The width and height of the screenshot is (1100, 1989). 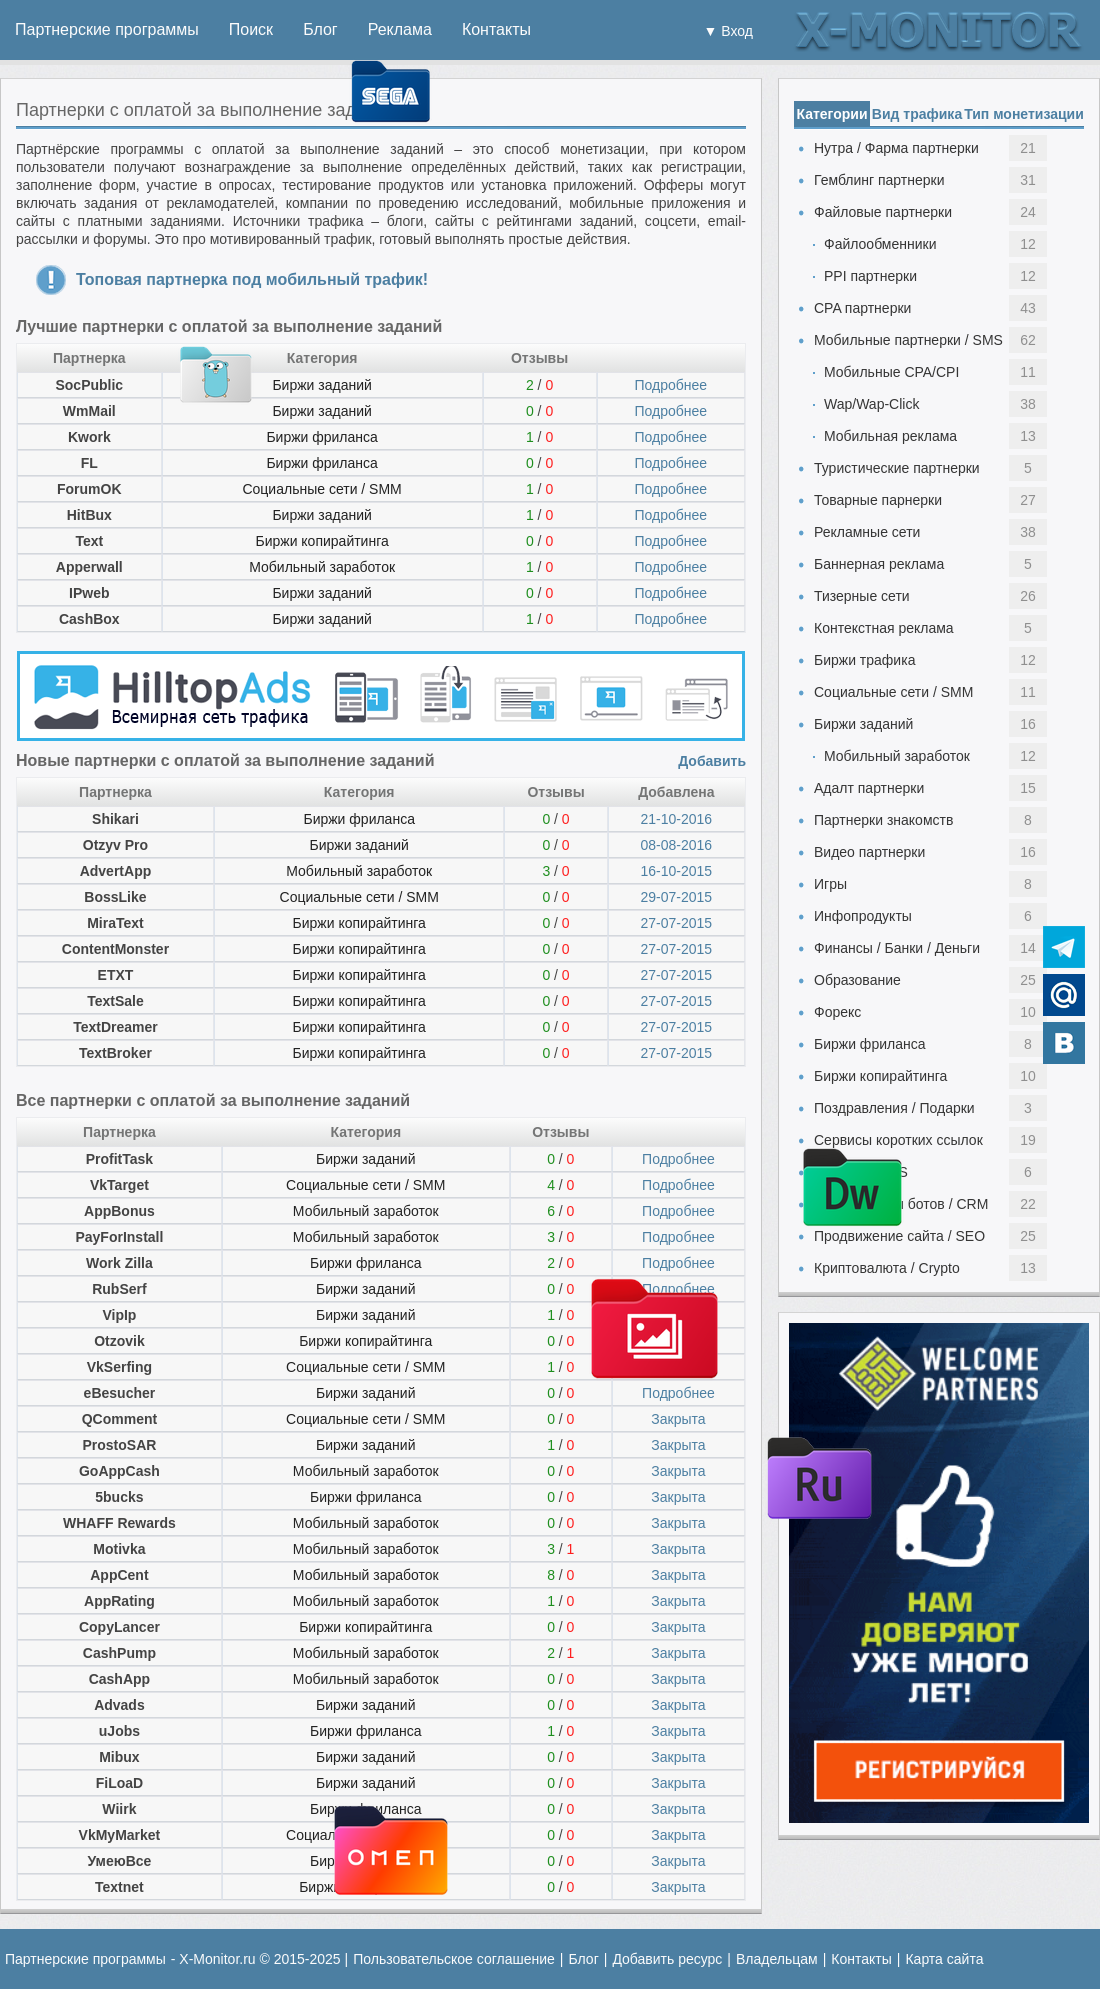 I want to click on folder containing Adobe Dreamweaver project files, so click(x=852, y=1190).